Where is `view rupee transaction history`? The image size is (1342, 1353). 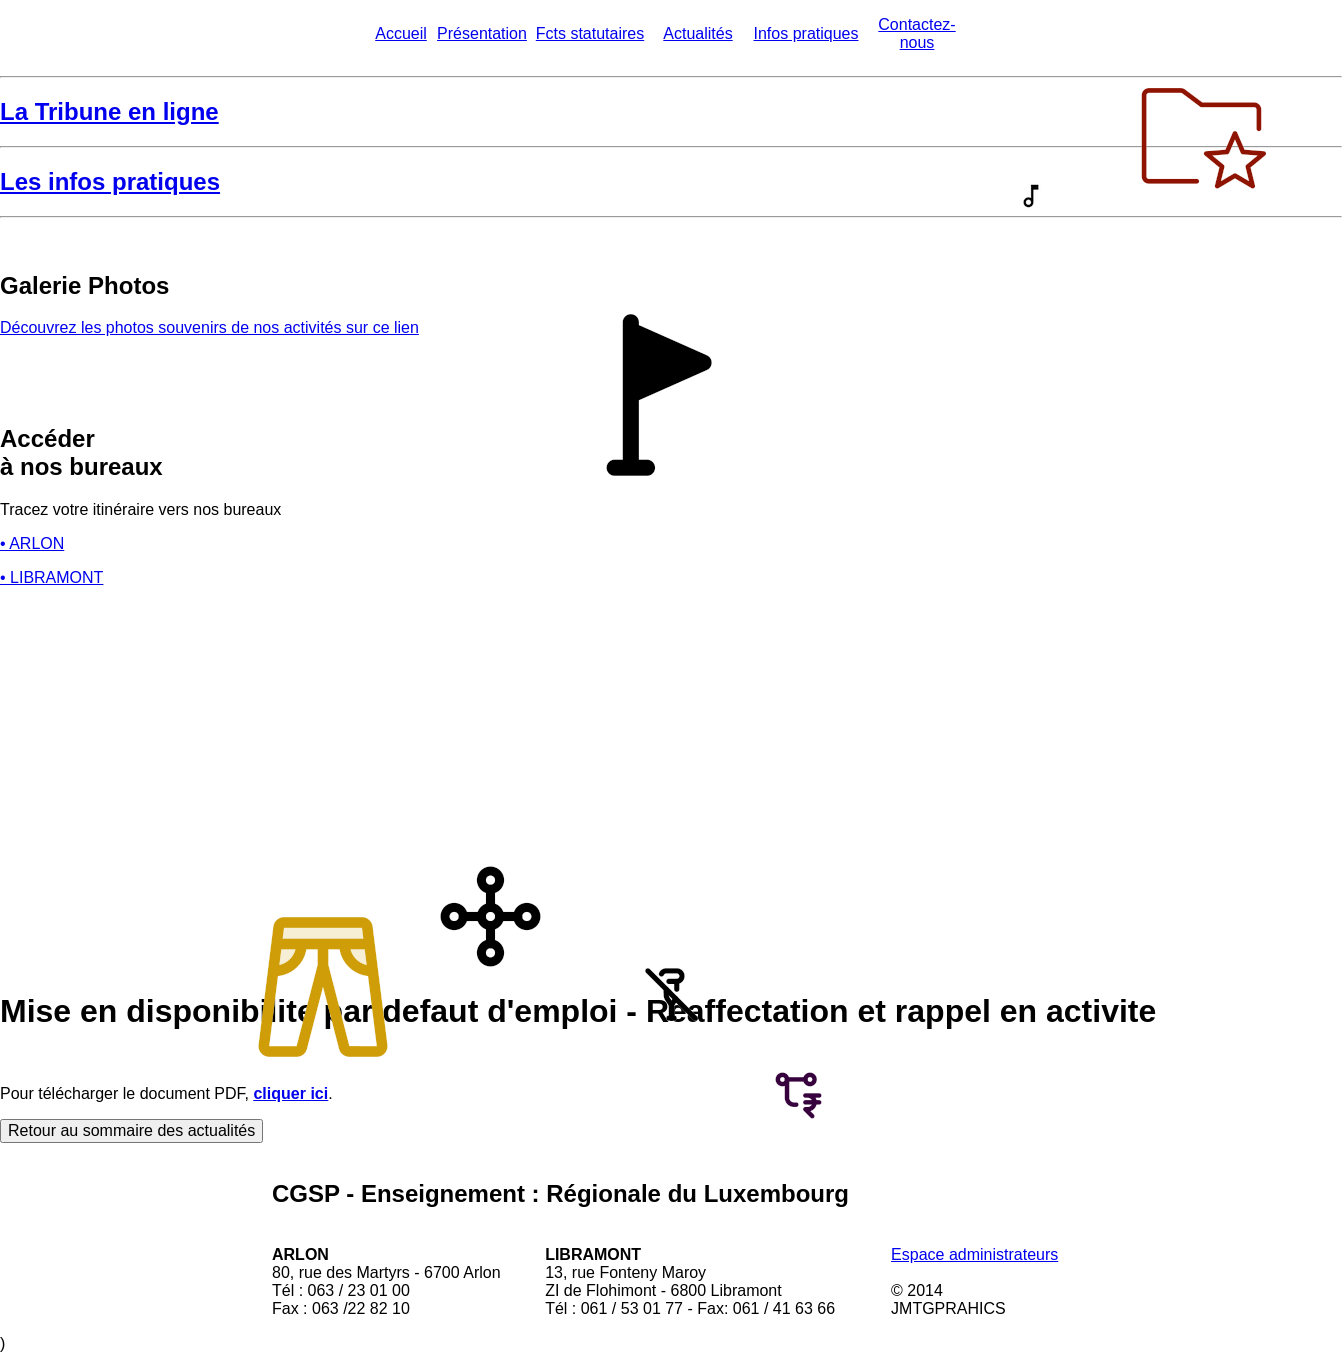
view rupee transaction history is located at coordinates (798, 1095).